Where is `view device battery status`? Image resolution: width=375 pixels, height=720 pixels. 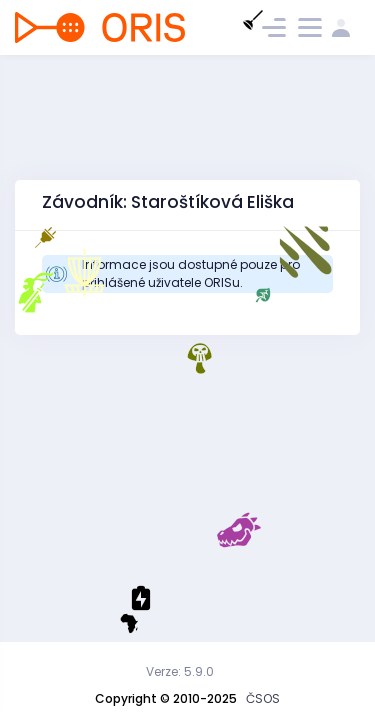 view device battery status is located at coordinates (141, 598).